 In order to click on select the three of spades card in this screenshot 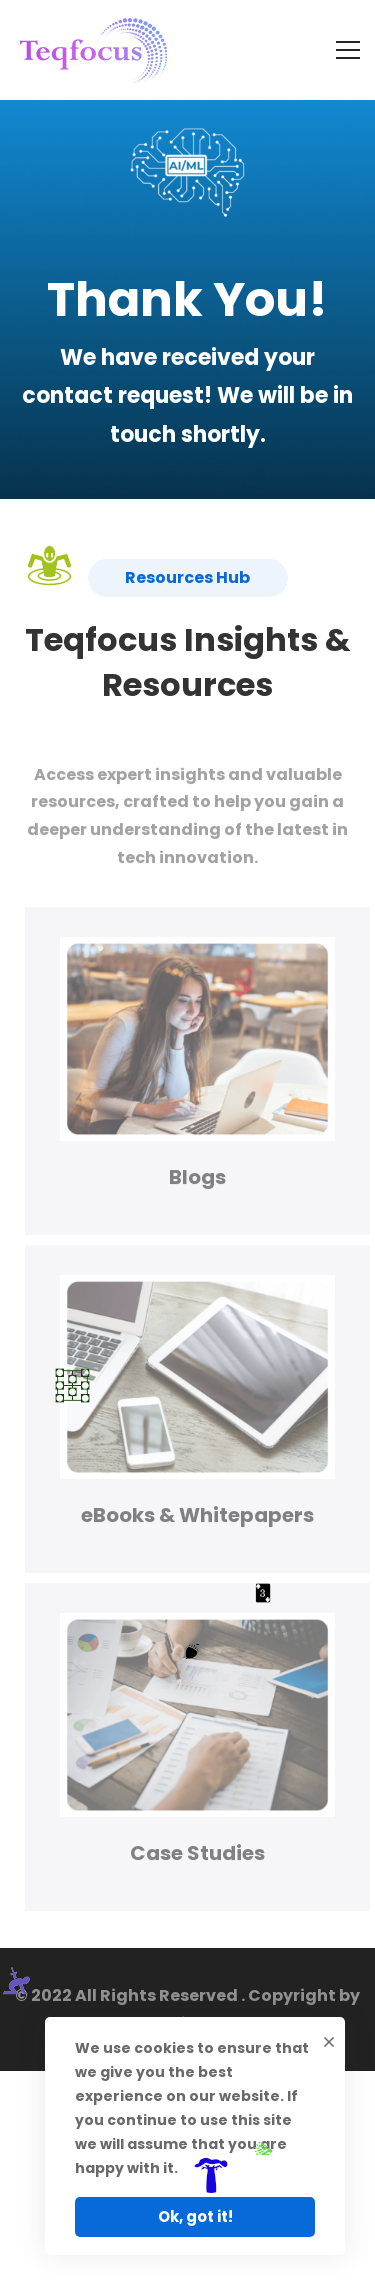, I will do `click(263, 1593)`.